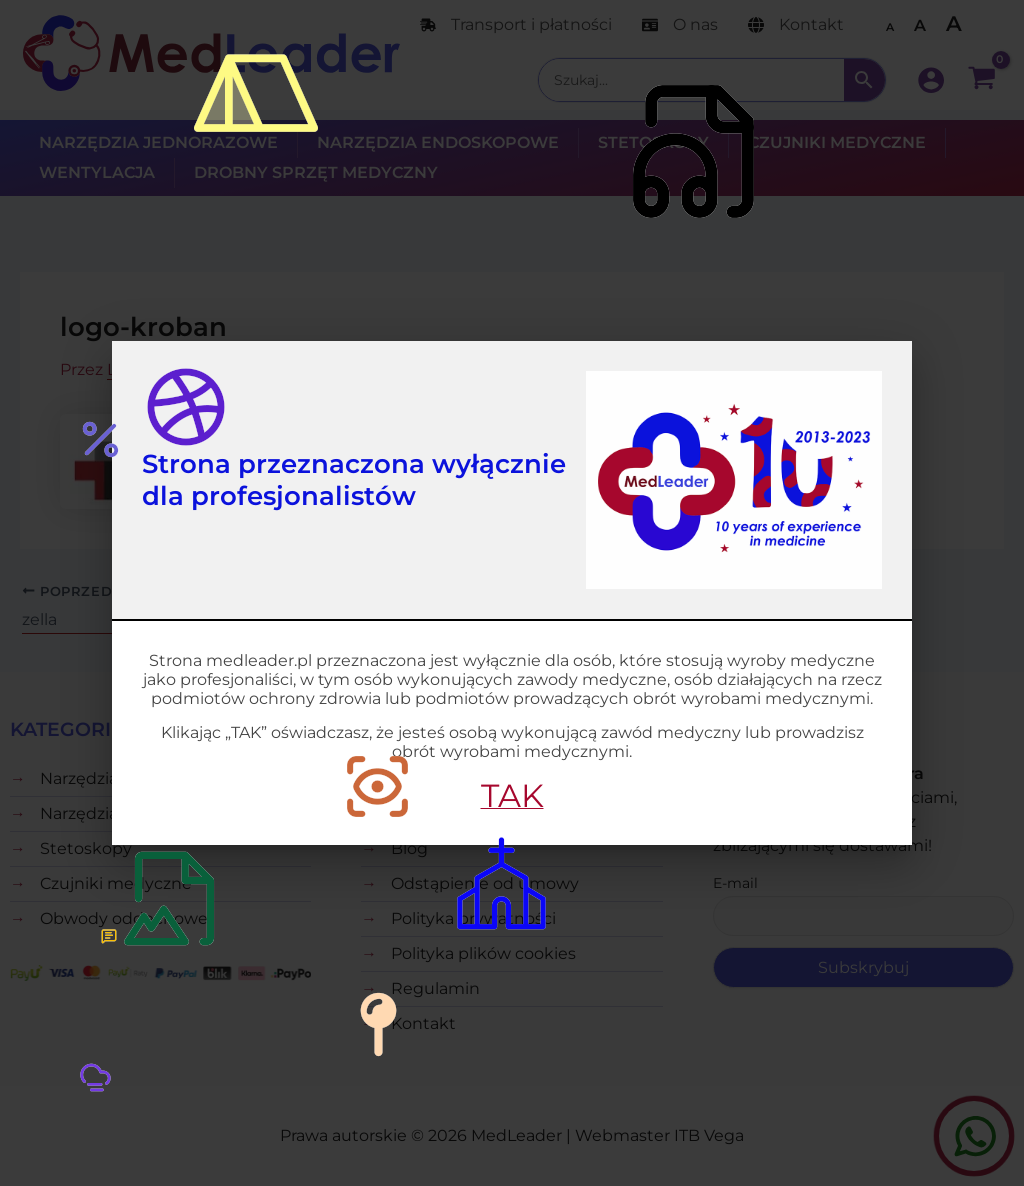 This screenshot has height=1186, width=1024. I want to click on open an audio file, so click(699, 151).